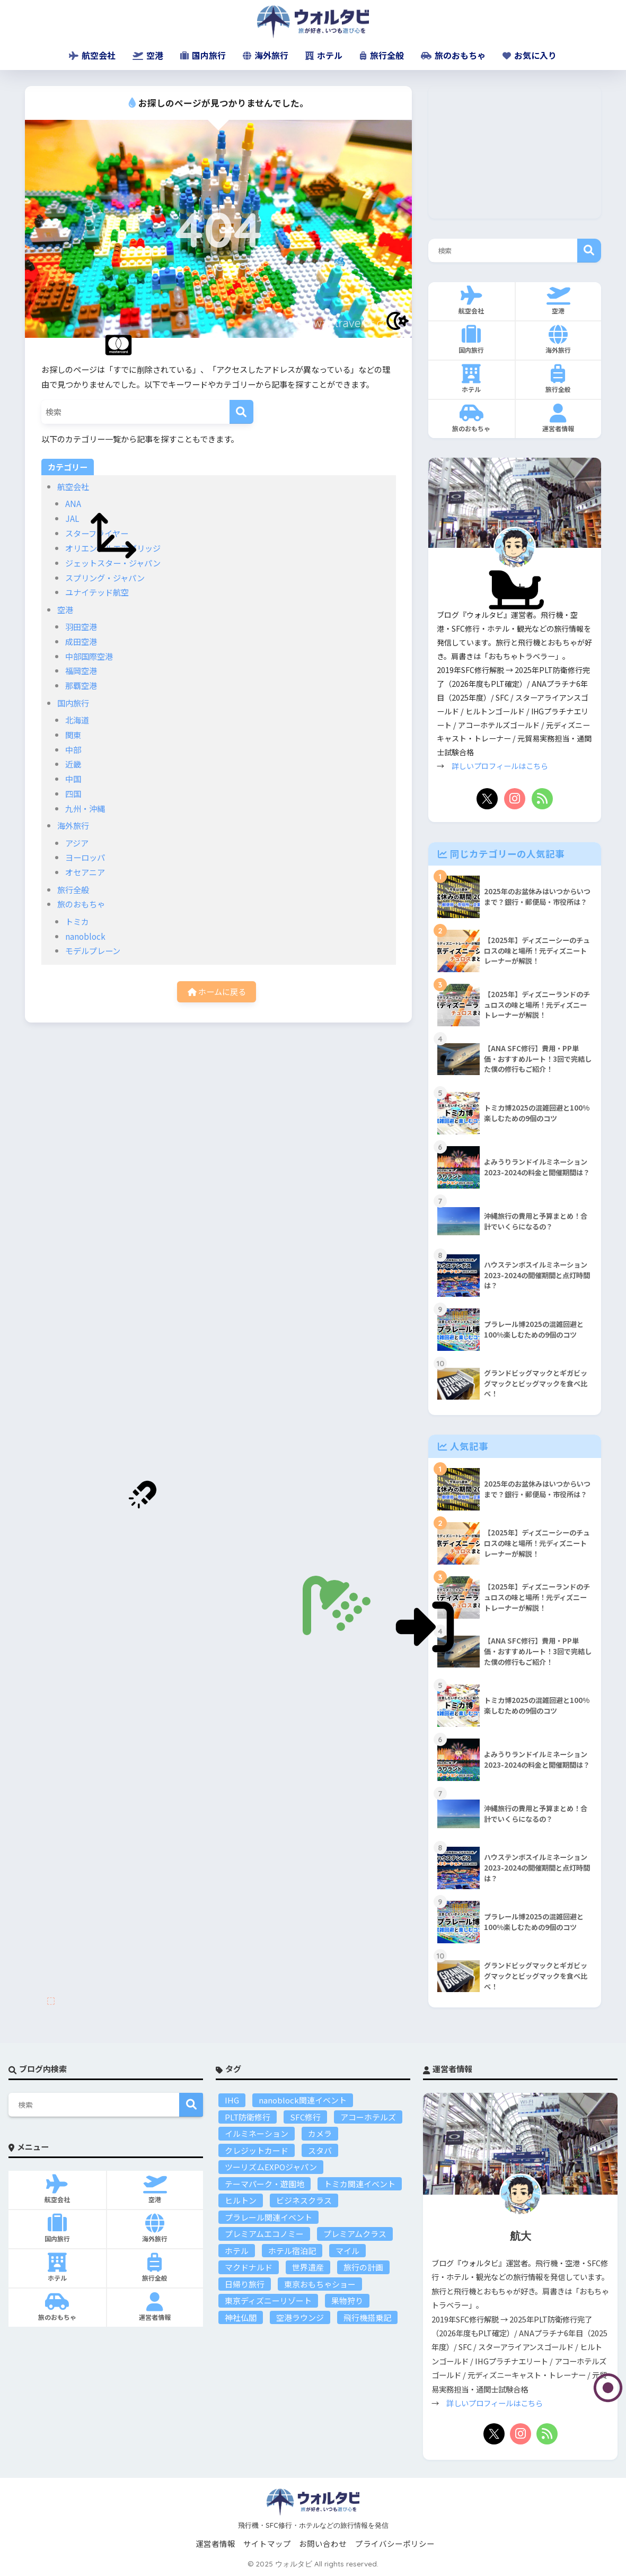  Describe the element at coordinates (608, 2388) in the screenshot. I see `select this option (radio button)` at that location.